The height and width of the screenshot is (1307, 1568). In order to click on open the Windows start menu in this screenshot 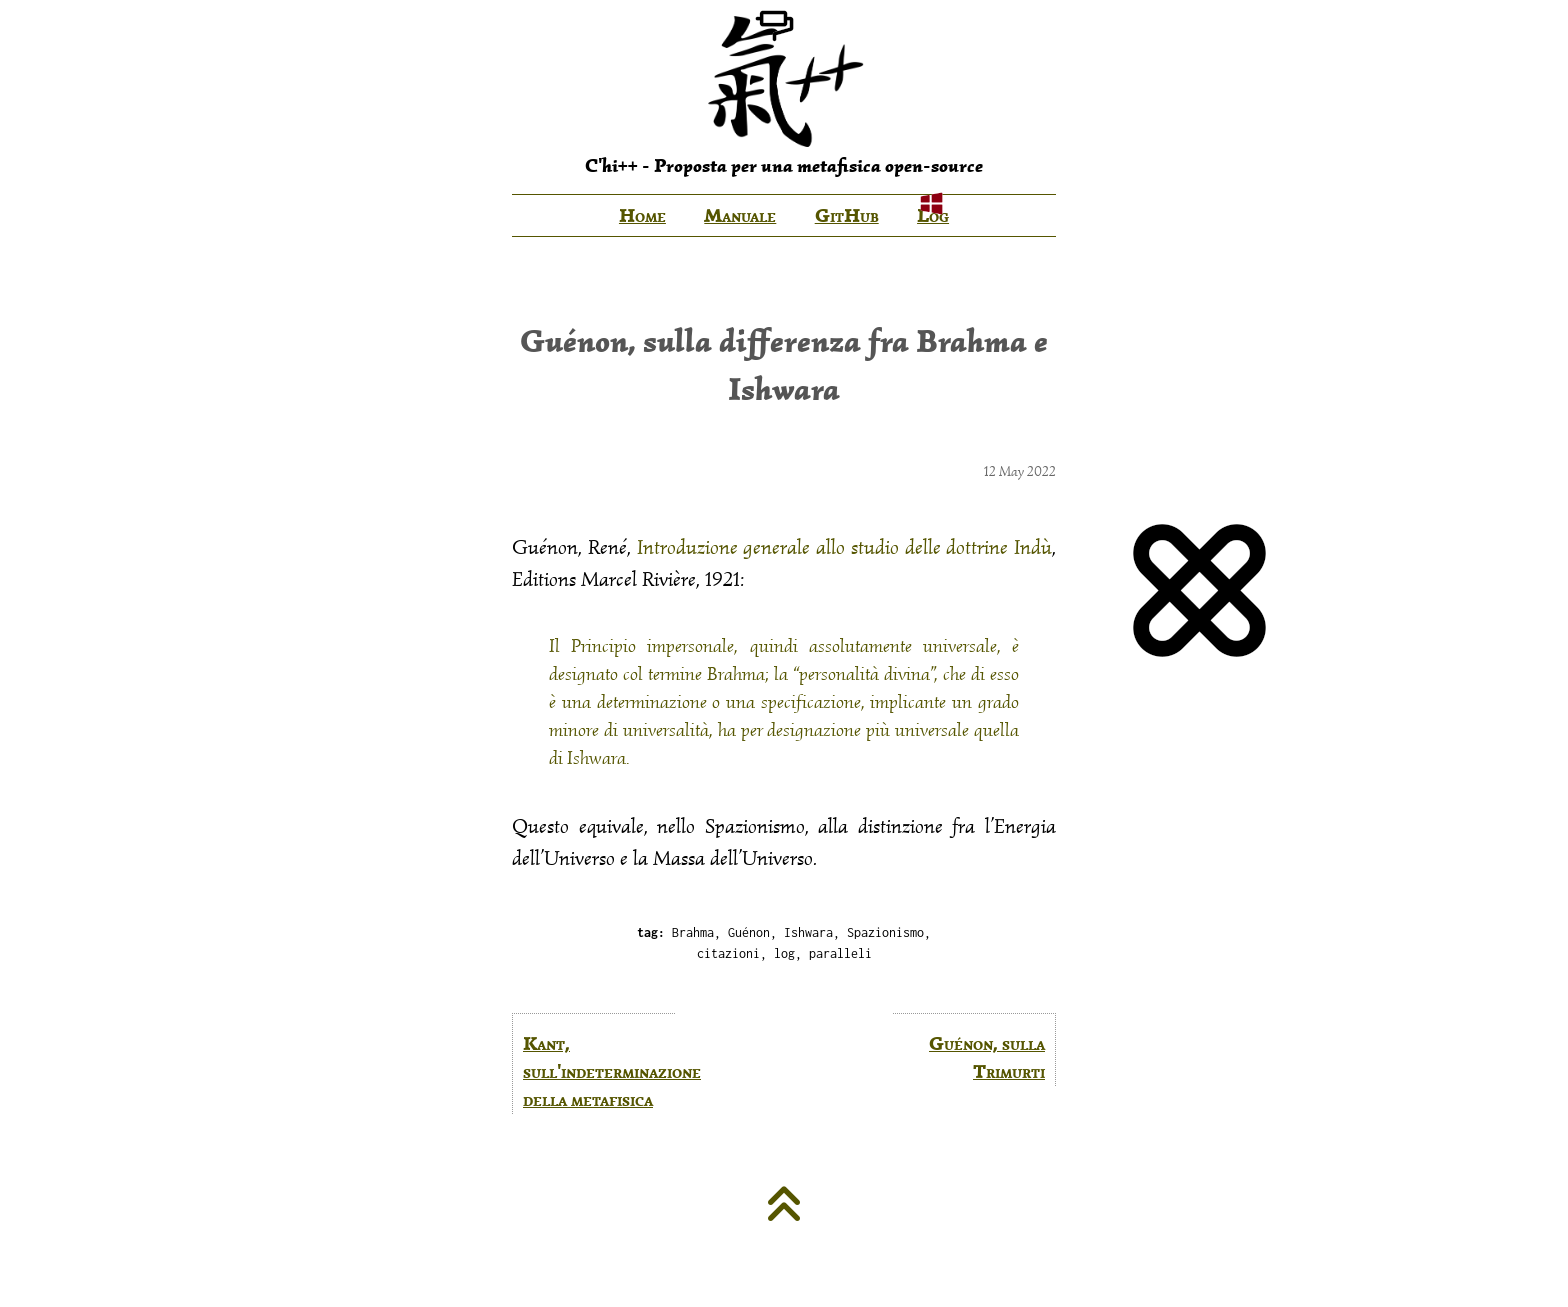, I will do `click(932, 203)`.